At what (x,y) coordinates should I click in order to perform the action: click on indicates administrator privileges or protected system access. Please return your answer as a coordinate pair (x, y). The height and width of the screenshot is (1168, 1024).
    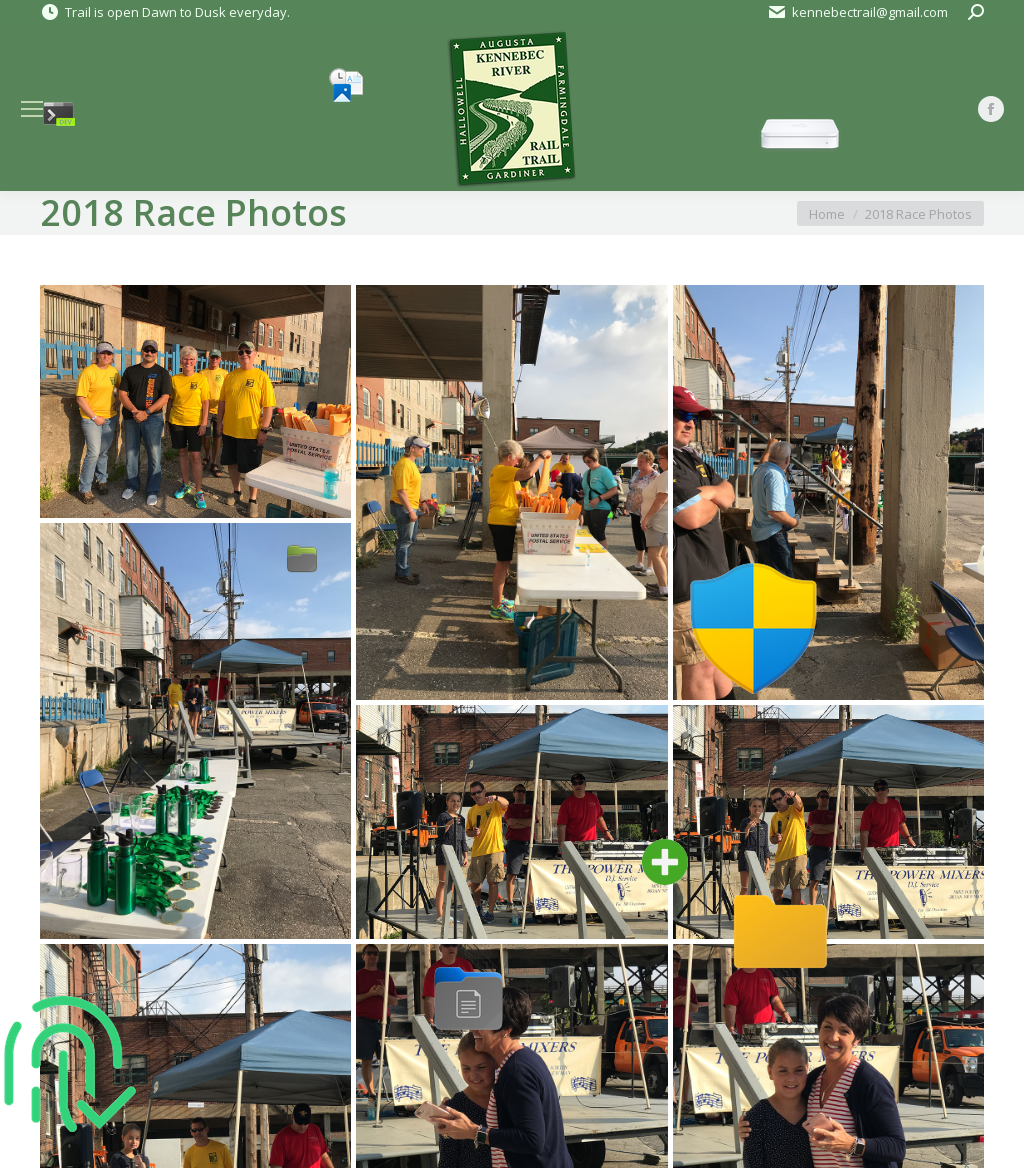
    Looking at the image, I should click on (753, 628).